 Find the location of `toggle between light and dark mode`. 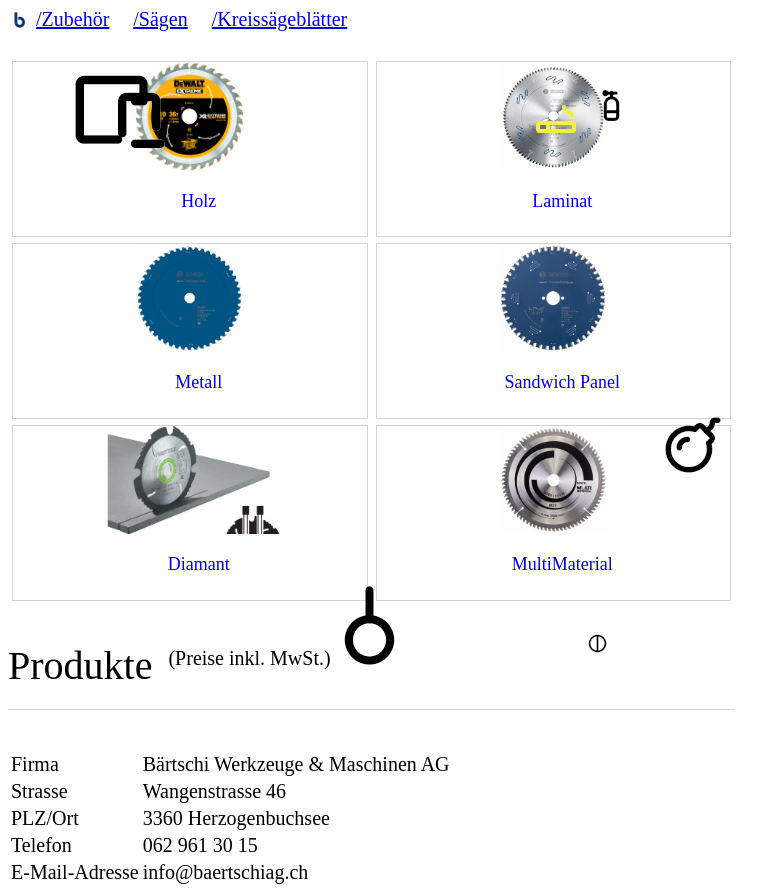

toggle between light and dark mode is located at coordinates (597, 643).